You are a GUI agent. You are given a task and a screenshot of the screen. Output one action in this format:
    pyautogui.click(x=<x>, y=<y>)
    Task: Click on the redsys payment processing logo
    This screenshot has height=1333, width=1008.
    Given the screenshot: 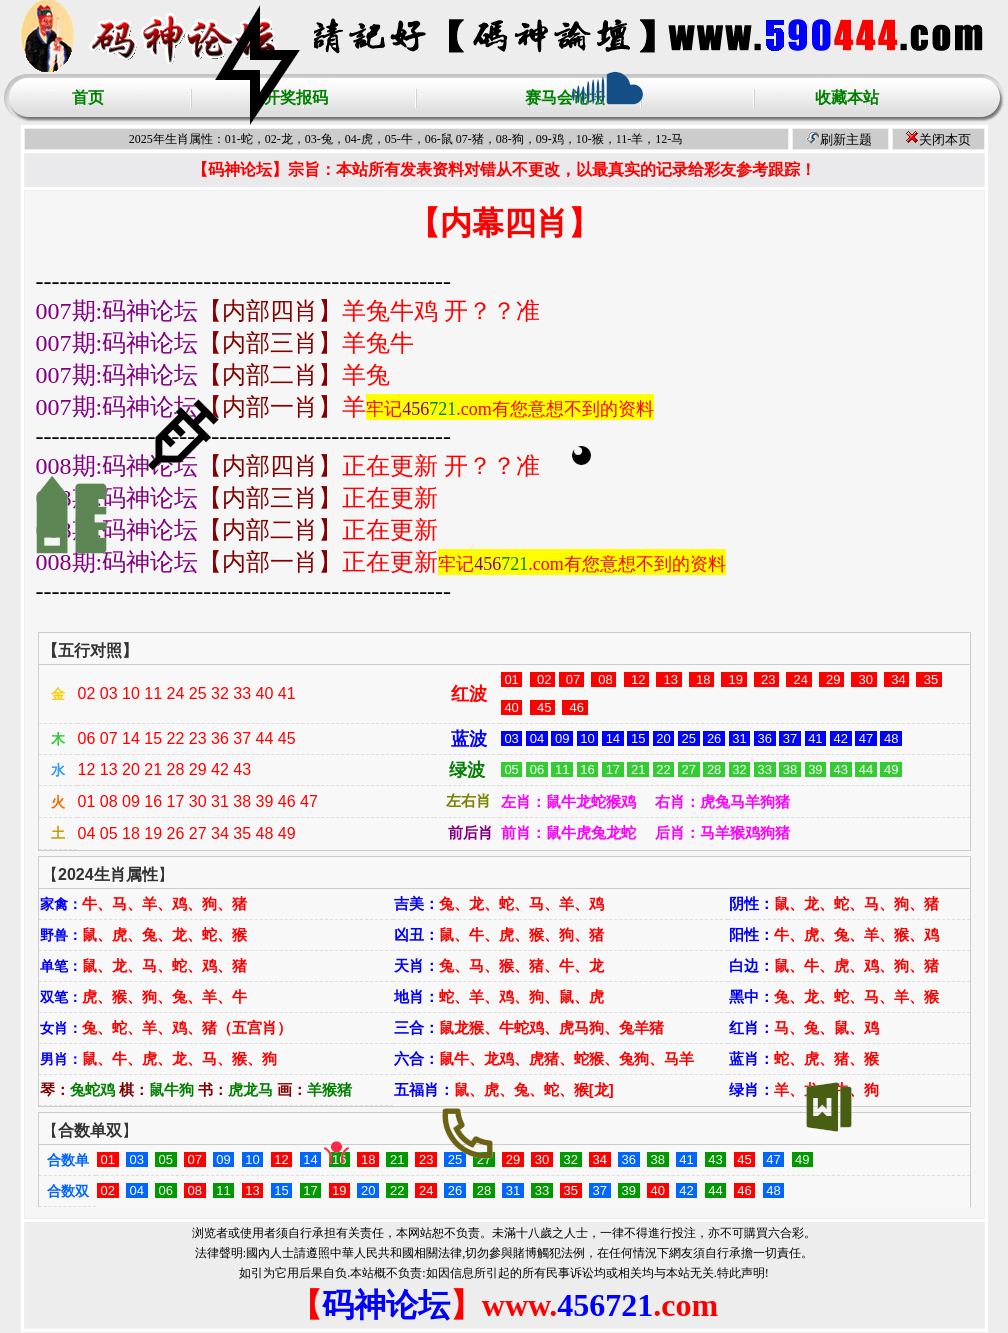 What is the action you would take?
    pyautogui.click(x=581, y=455)
    